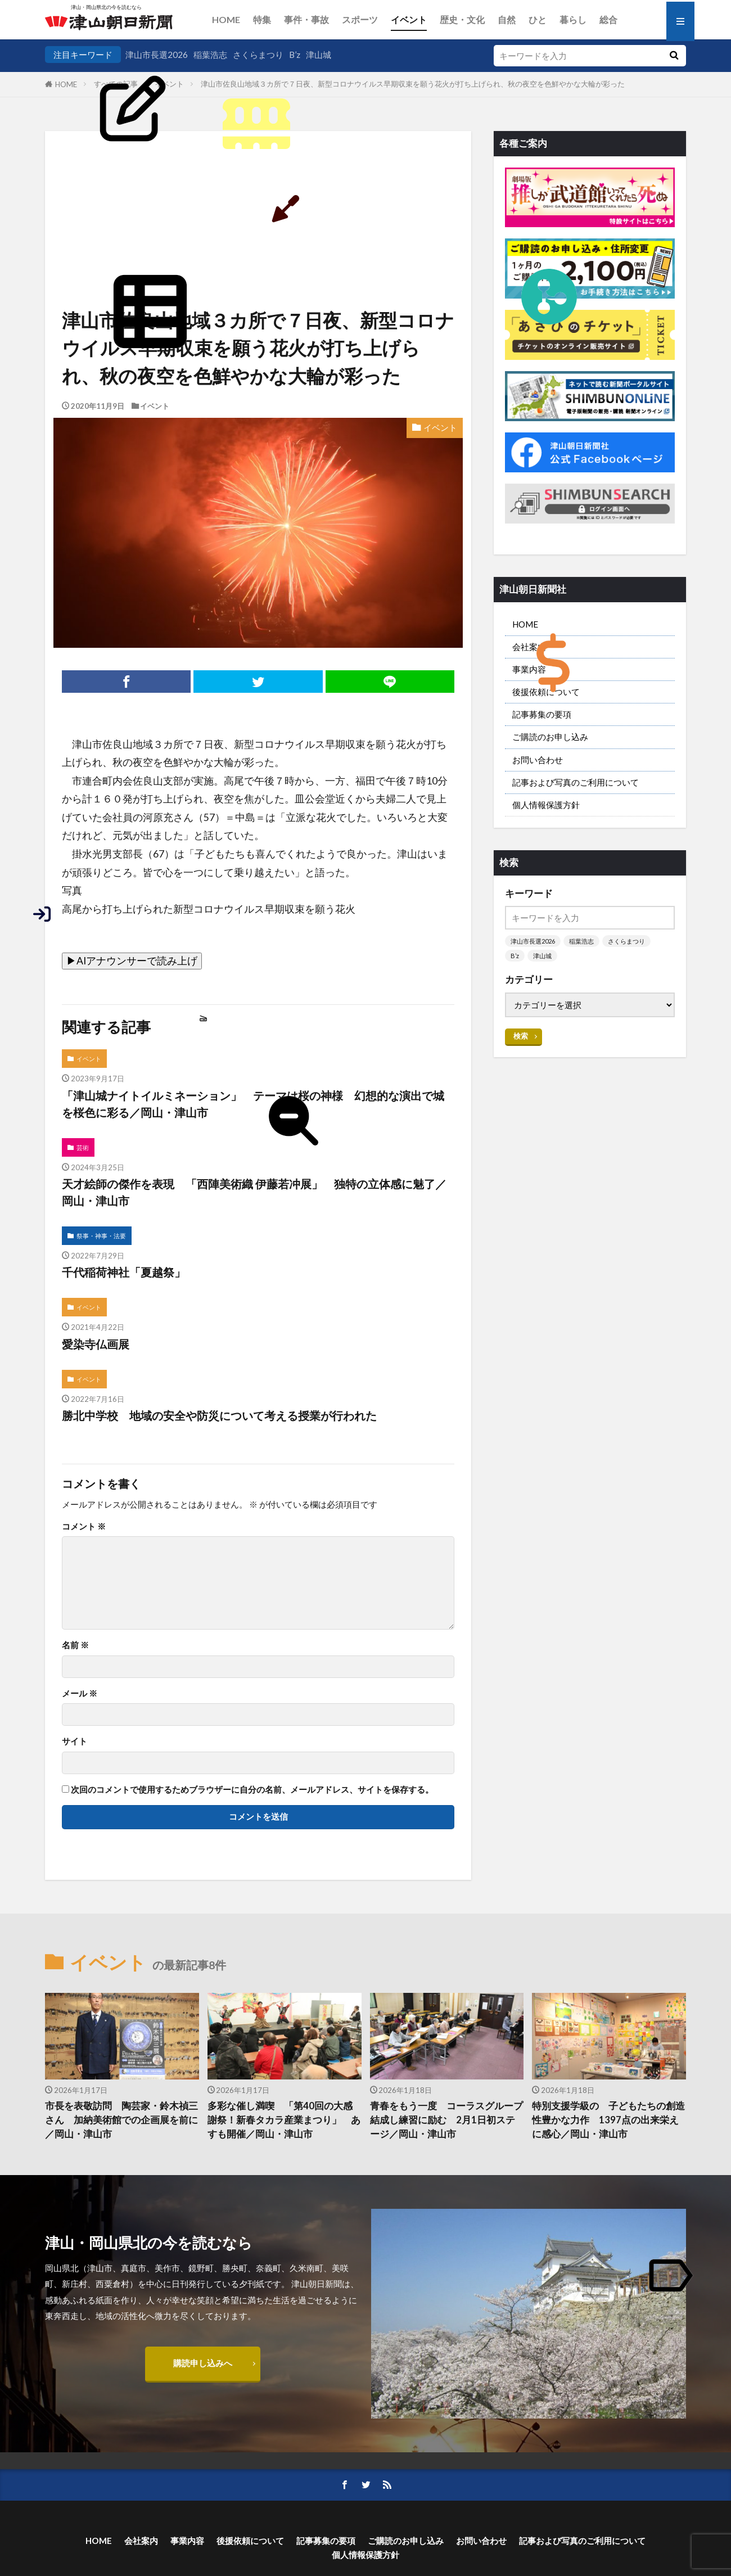 The image size is (731, 2576). Describe the element at coordinates (150, 312) in the screenshot. I see `switch to list view` at that location.